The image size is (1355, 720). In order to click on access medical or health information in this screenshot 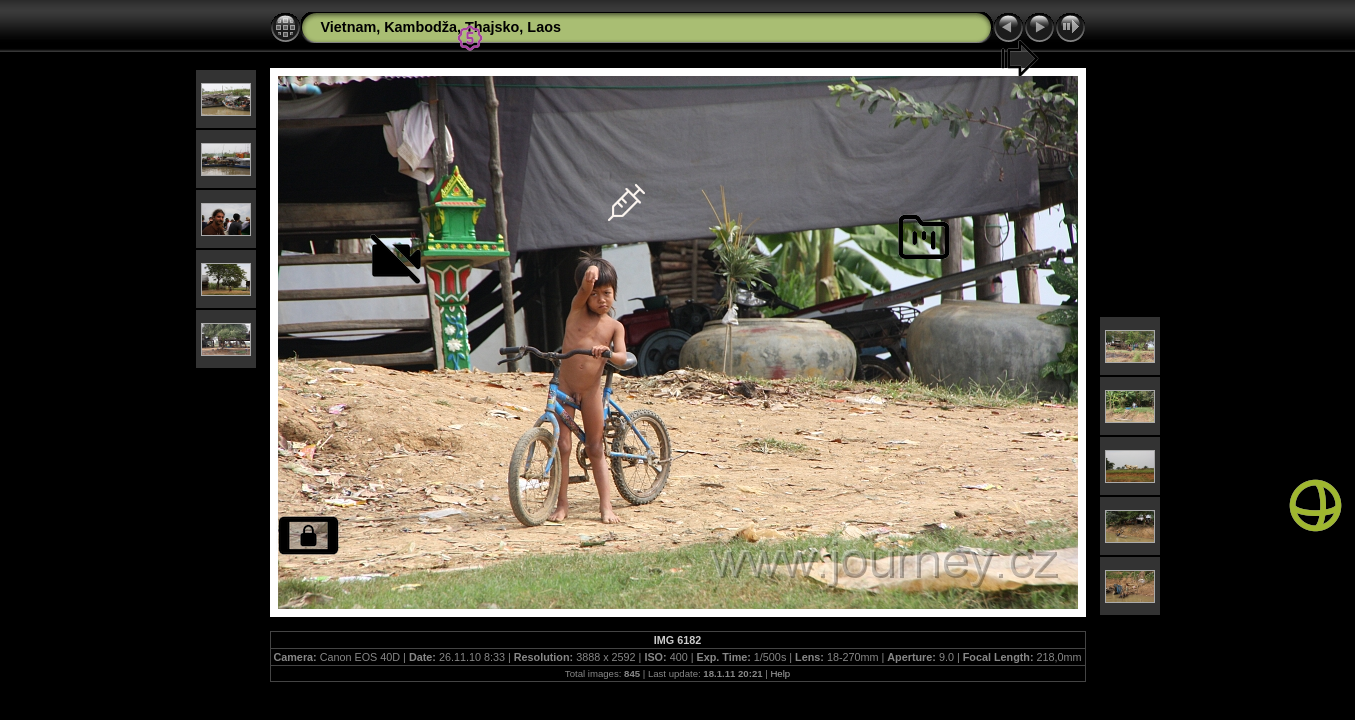, I will do `click(626, 202)`.